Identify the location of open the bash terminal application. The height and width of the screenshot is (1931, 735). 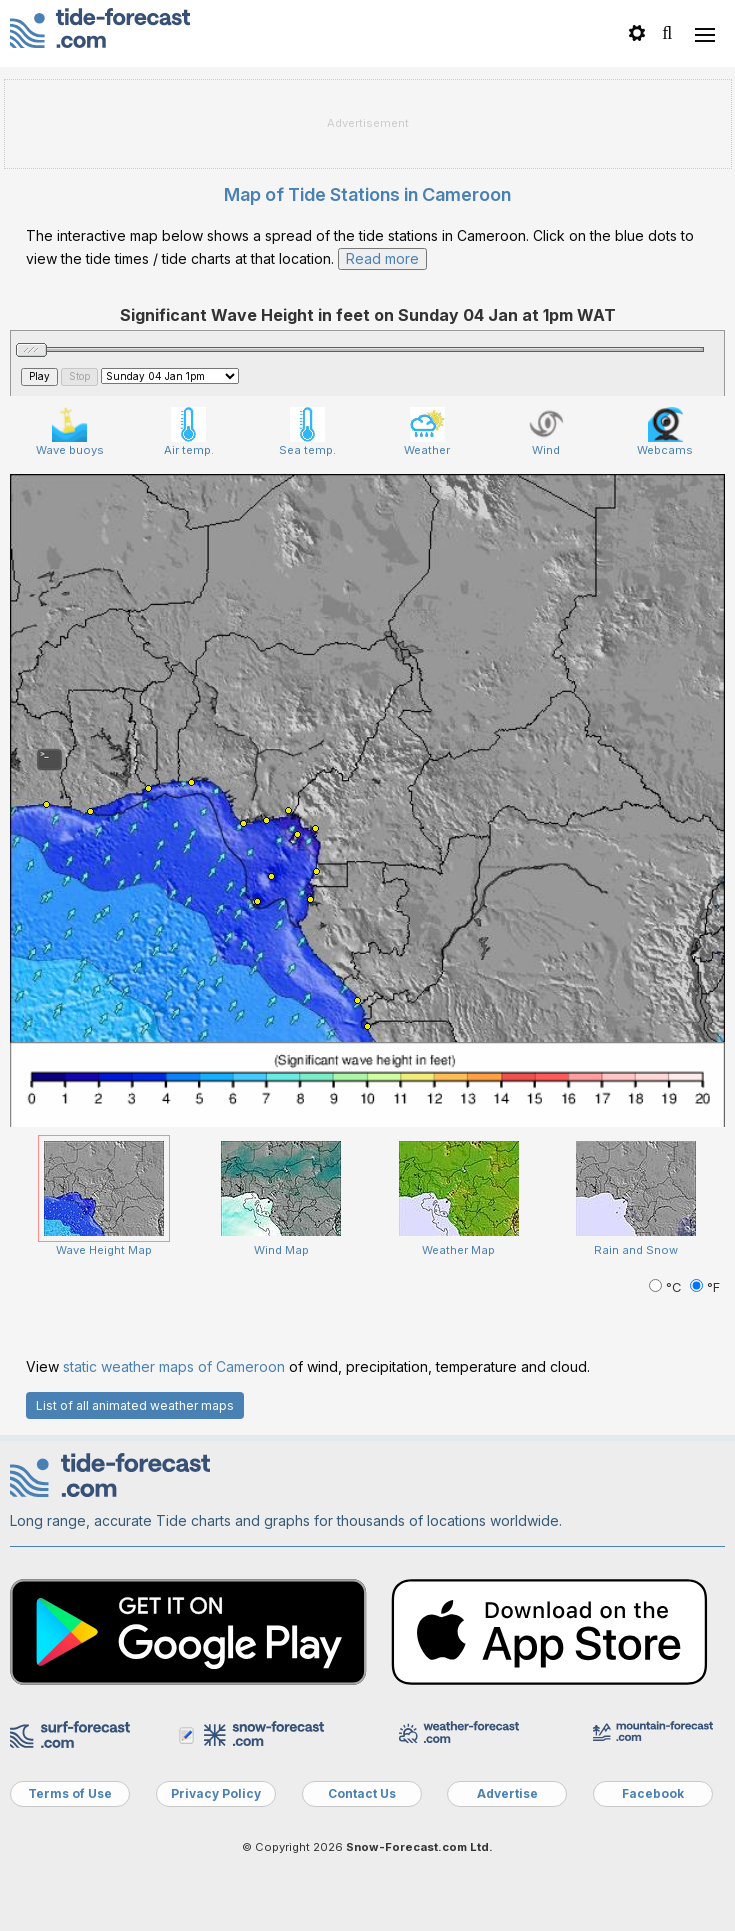
(49, 759).